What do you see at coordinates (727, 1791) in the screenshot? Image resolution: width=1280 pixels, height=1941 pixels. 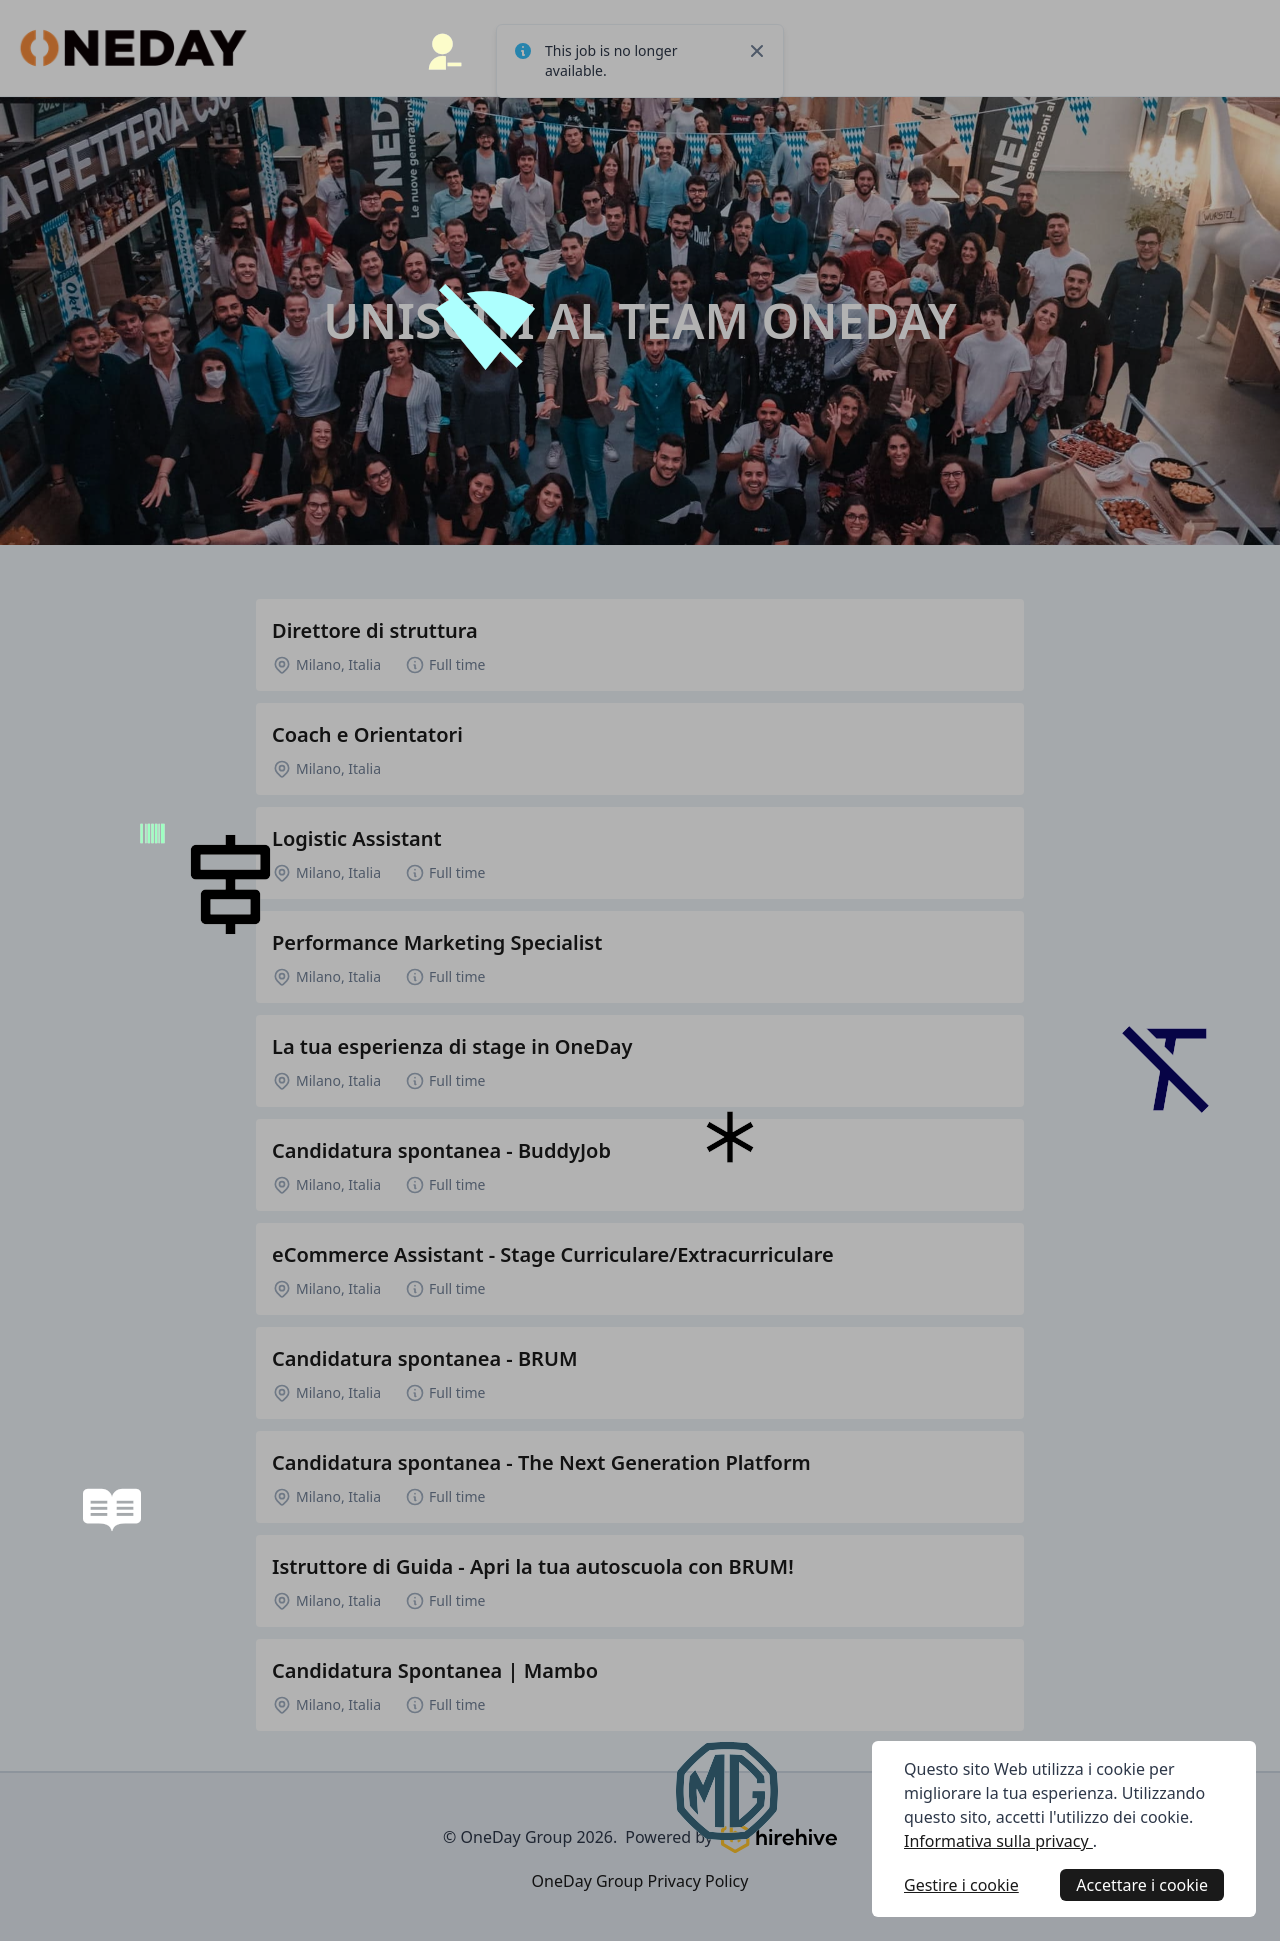 I see `MG Motors brand logo` at bounding box center [727, 1791].